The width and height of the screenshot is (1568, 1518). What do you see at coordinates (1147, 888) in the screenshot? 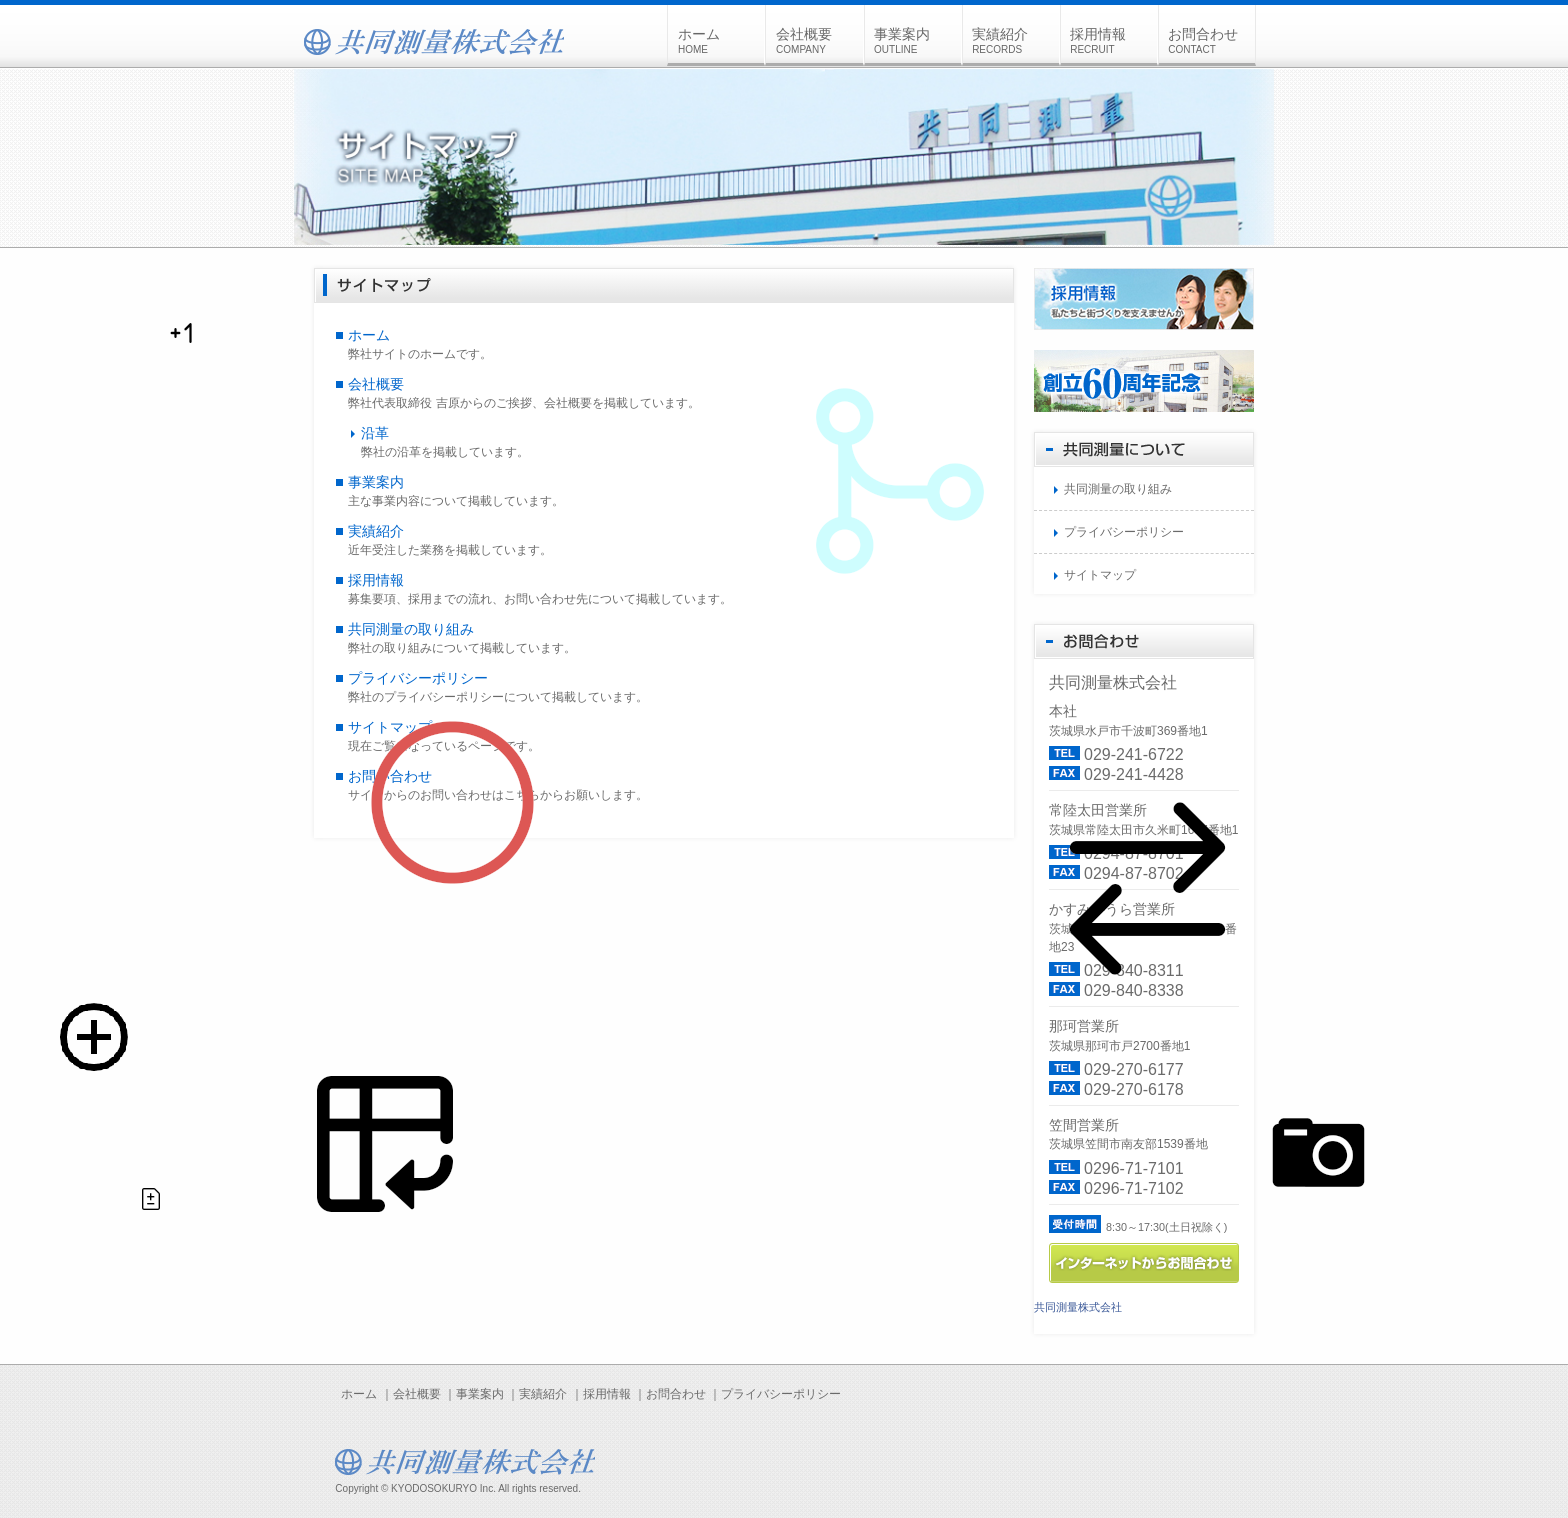
I see `switch between two views or modes` at bounding box center [1147, 888].